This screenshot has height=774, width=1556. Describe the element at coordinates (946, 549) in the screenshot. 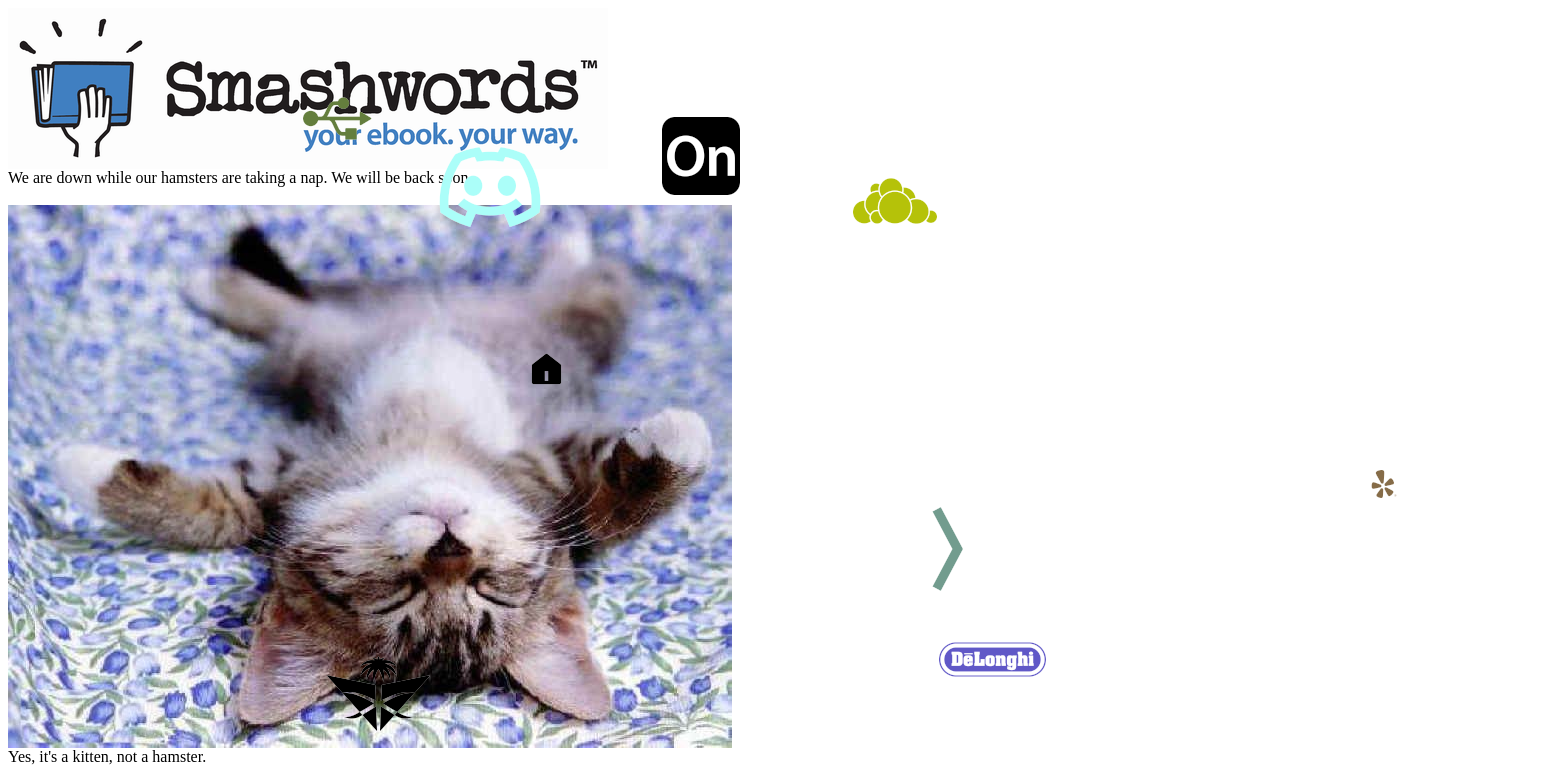

I see `navigate to the next item or page` at that location.